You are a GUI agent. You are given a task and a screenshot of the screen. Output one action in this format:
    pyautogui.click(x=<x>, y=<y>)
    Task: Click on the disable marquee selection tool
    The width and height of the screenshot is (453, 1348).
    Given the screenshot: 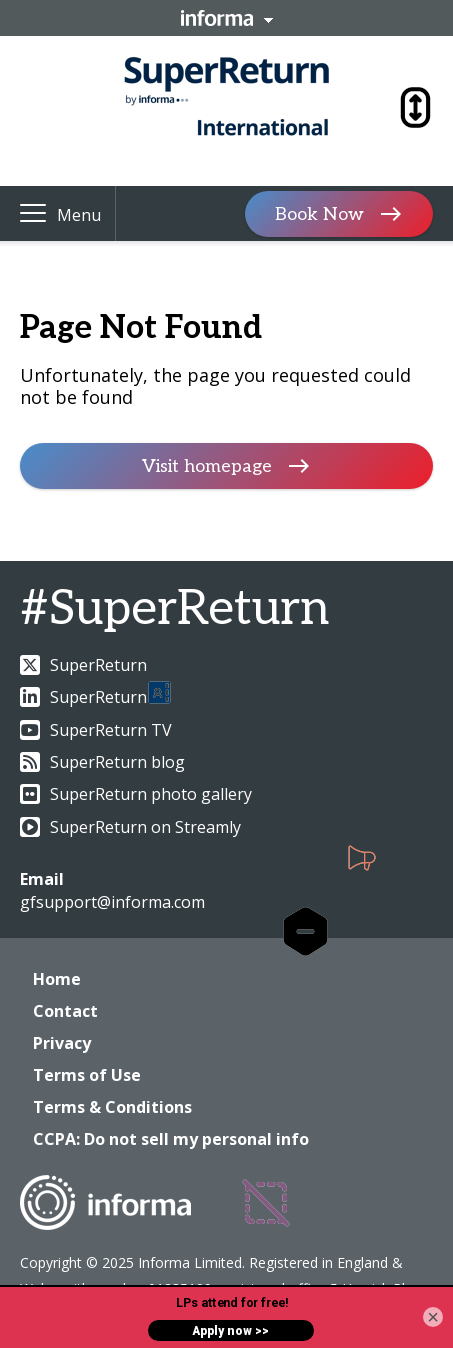 What is the action you would take?
    pyautogui.click(x=266, y=1203)
    